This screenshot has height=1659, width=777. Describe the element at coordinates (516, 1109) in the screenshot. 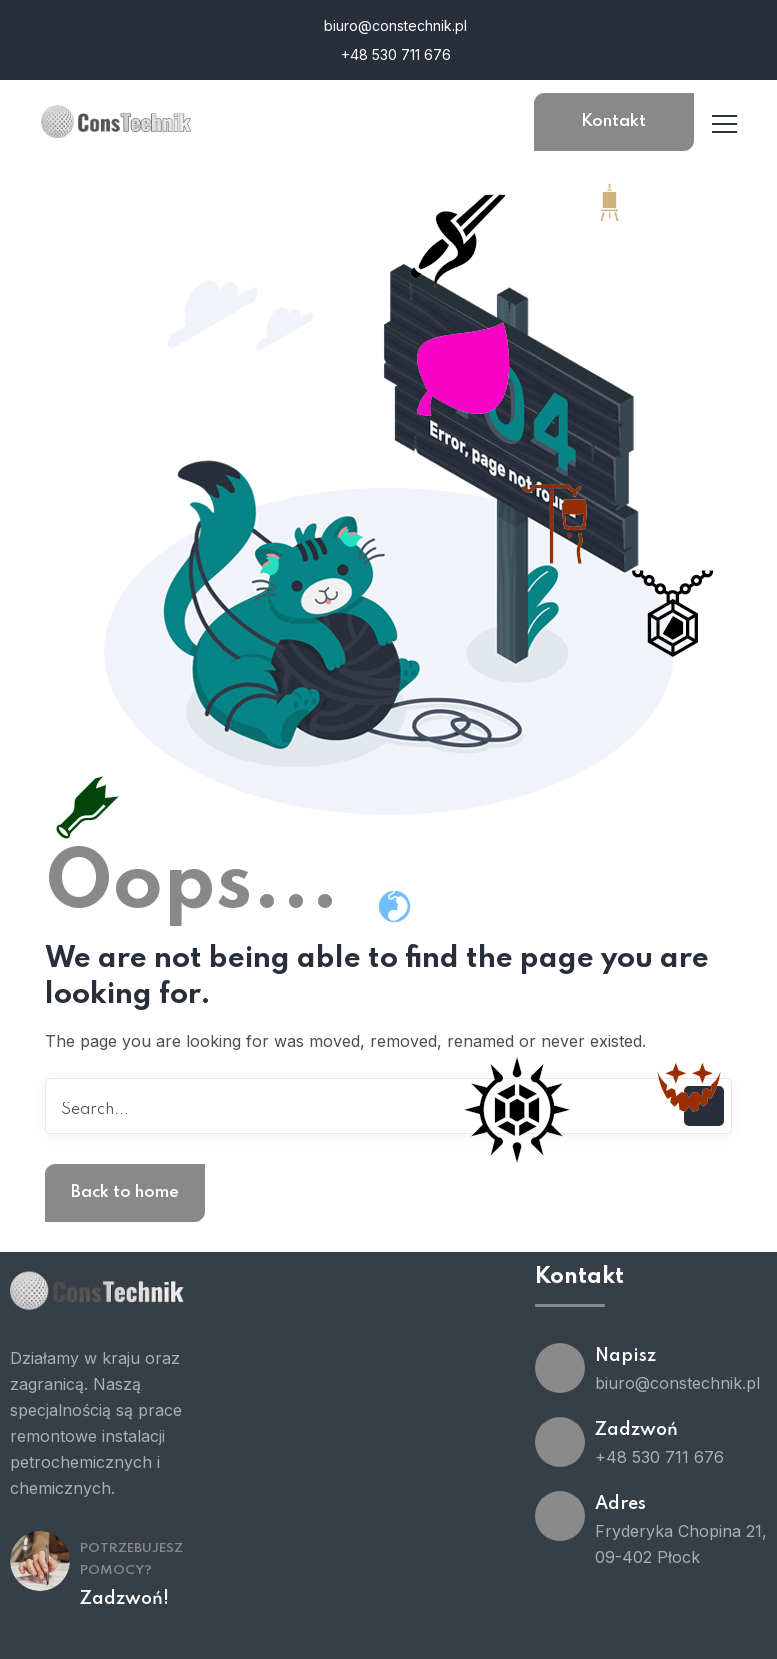

I see `indicates a rare or legendary item` at that location.